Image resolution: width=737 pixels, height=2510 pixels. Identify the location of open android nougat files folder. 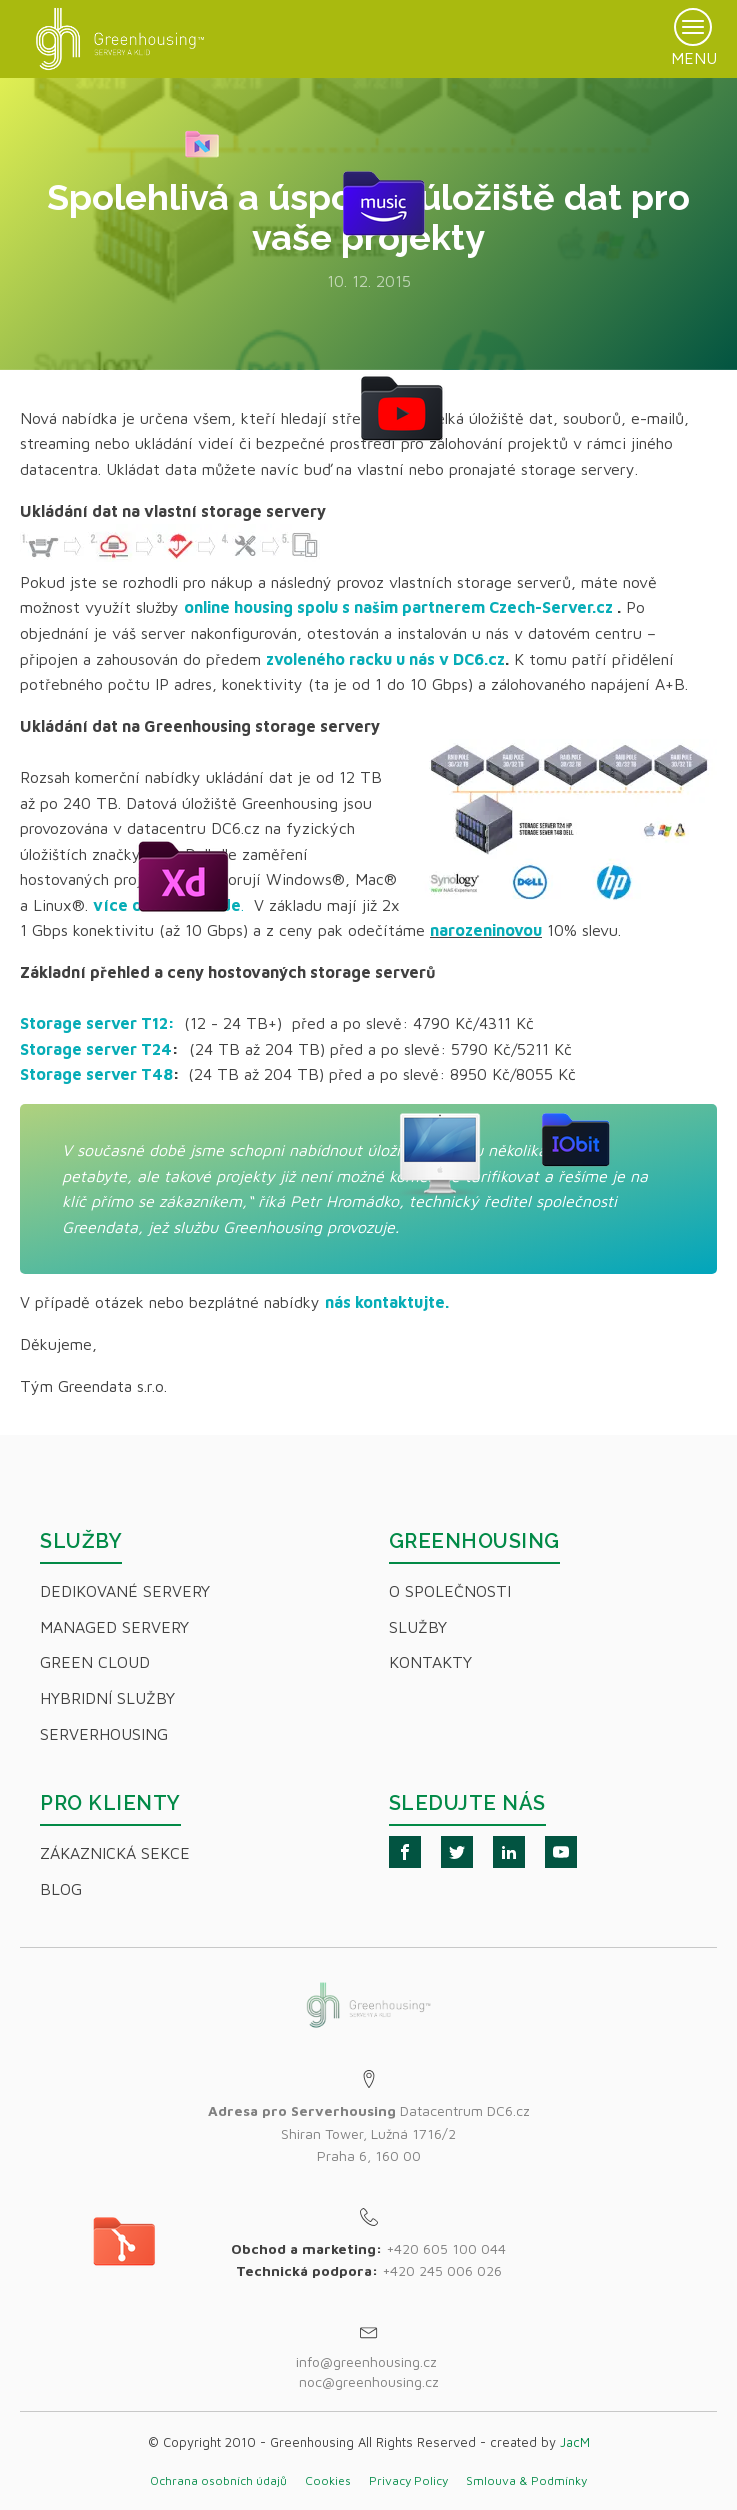
(202, 145).